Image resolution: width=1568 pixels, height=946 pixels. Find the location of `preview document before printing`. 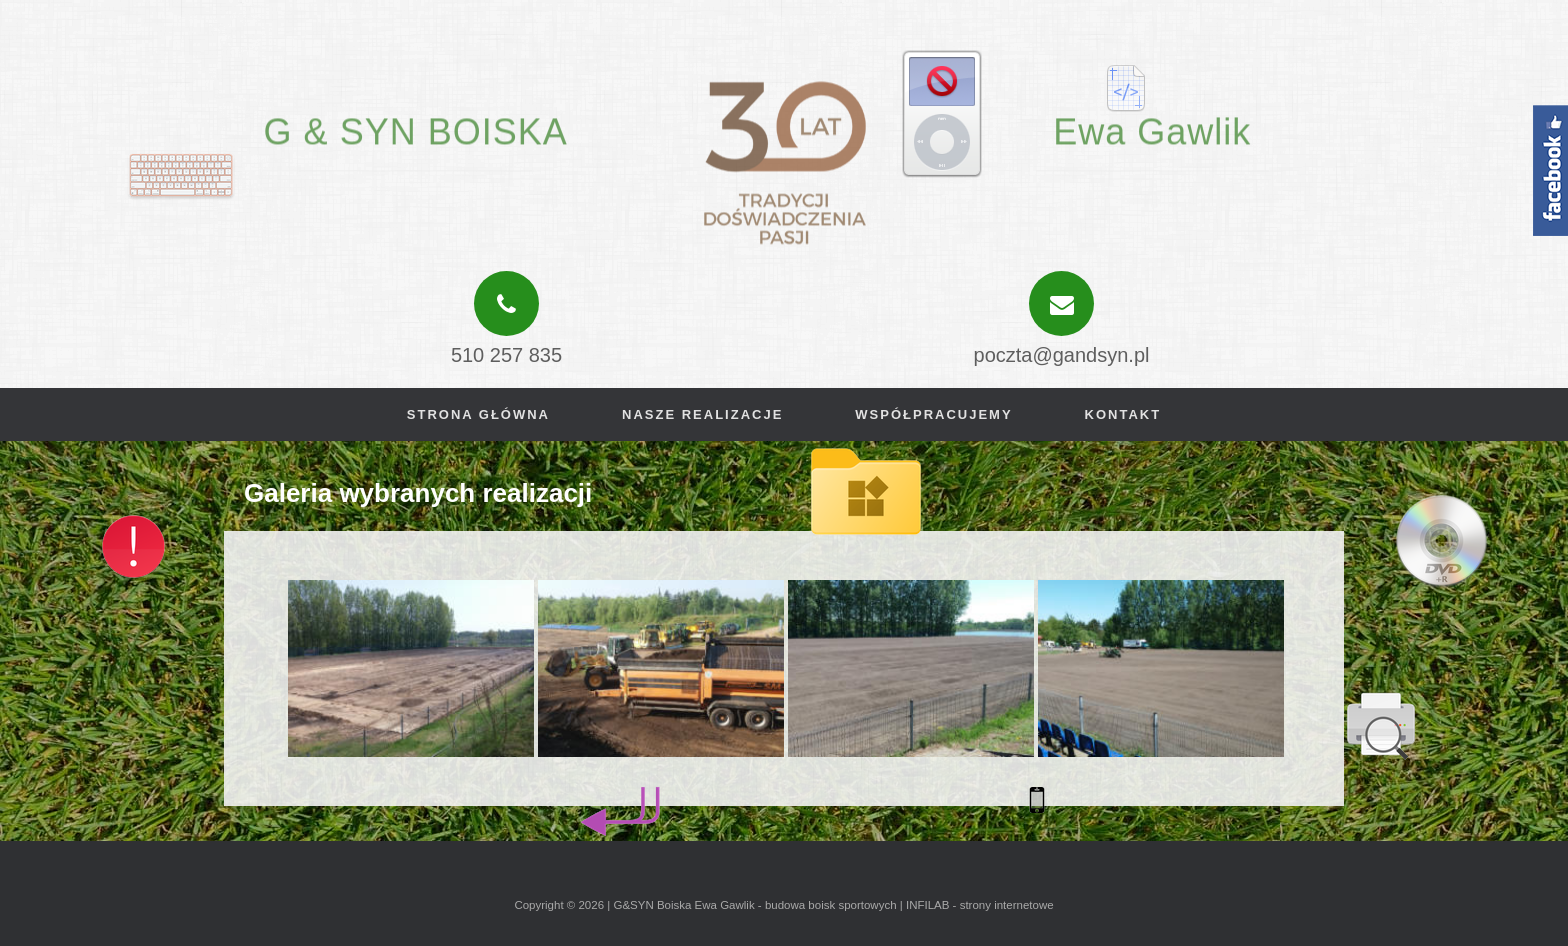

preview document before printing is located at coordinates (1381, 724).